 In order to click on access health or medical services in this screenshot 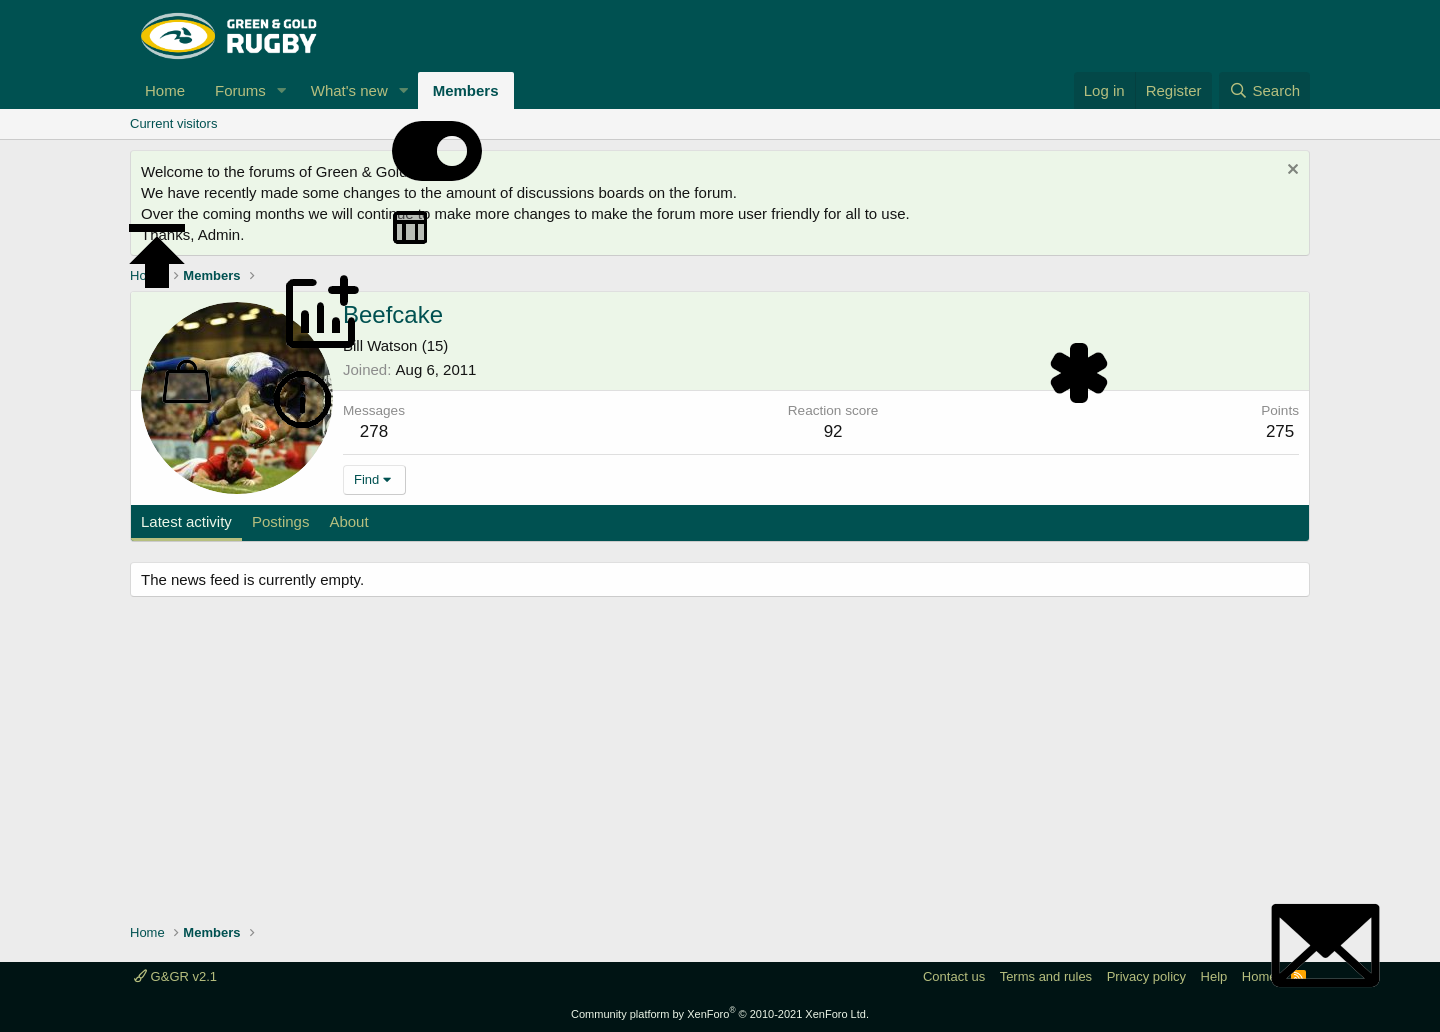, I will do `click(1079, 373)`.